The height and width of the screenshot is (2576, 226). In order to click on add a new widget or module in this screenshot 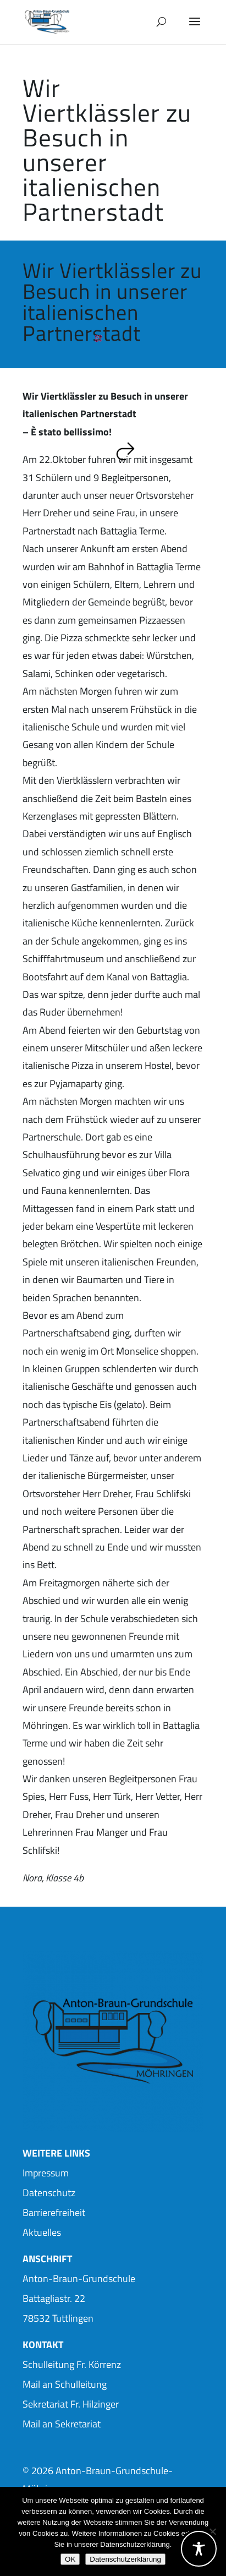, I will do `click(98, 339)`.